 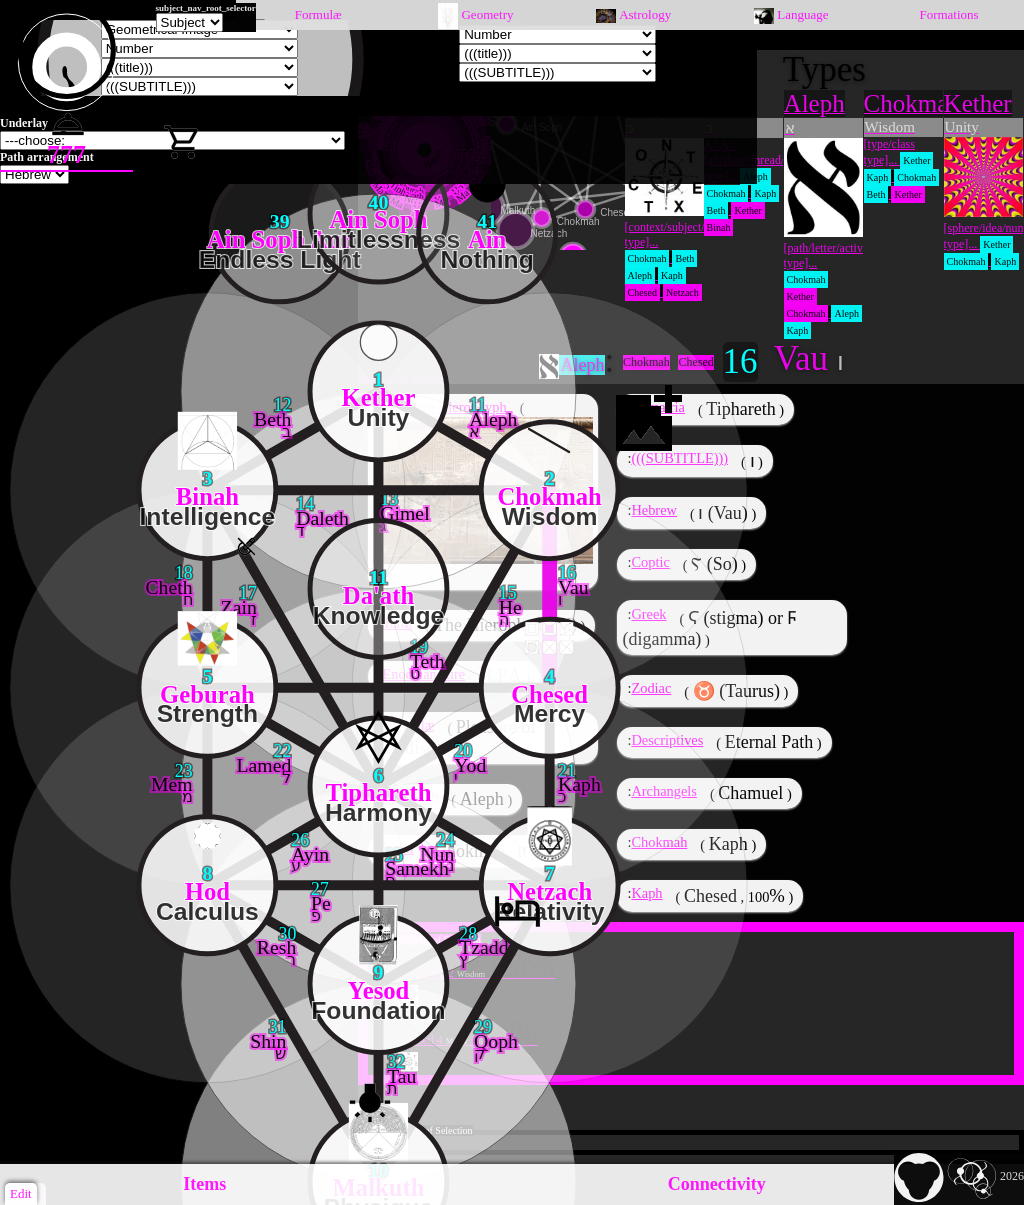 What do you see at coordinates (517, 910) in the screenshot?
I see `find nearby hotels or accommodation` at bounding box center [517, 910].